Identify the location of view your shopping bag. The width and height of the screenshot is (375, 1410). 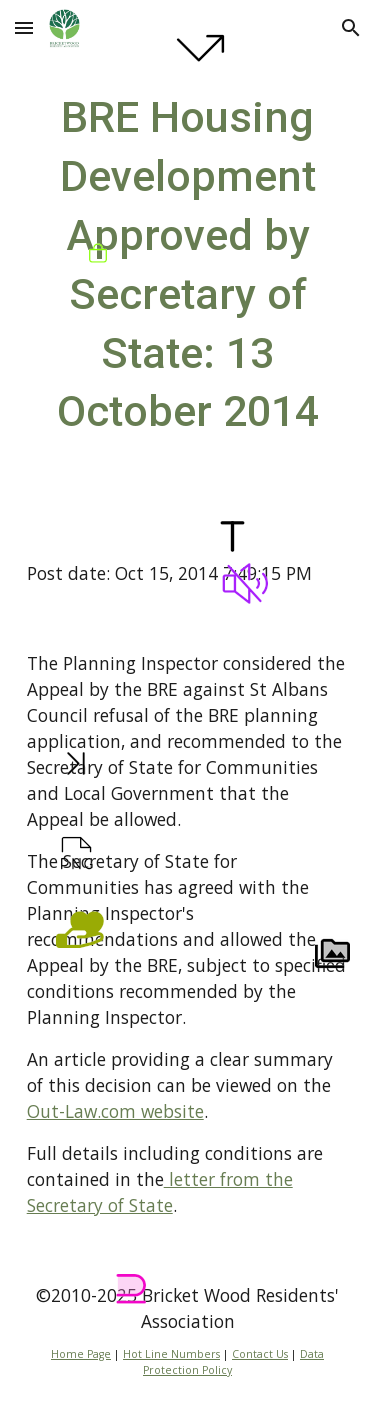
(98, 253).